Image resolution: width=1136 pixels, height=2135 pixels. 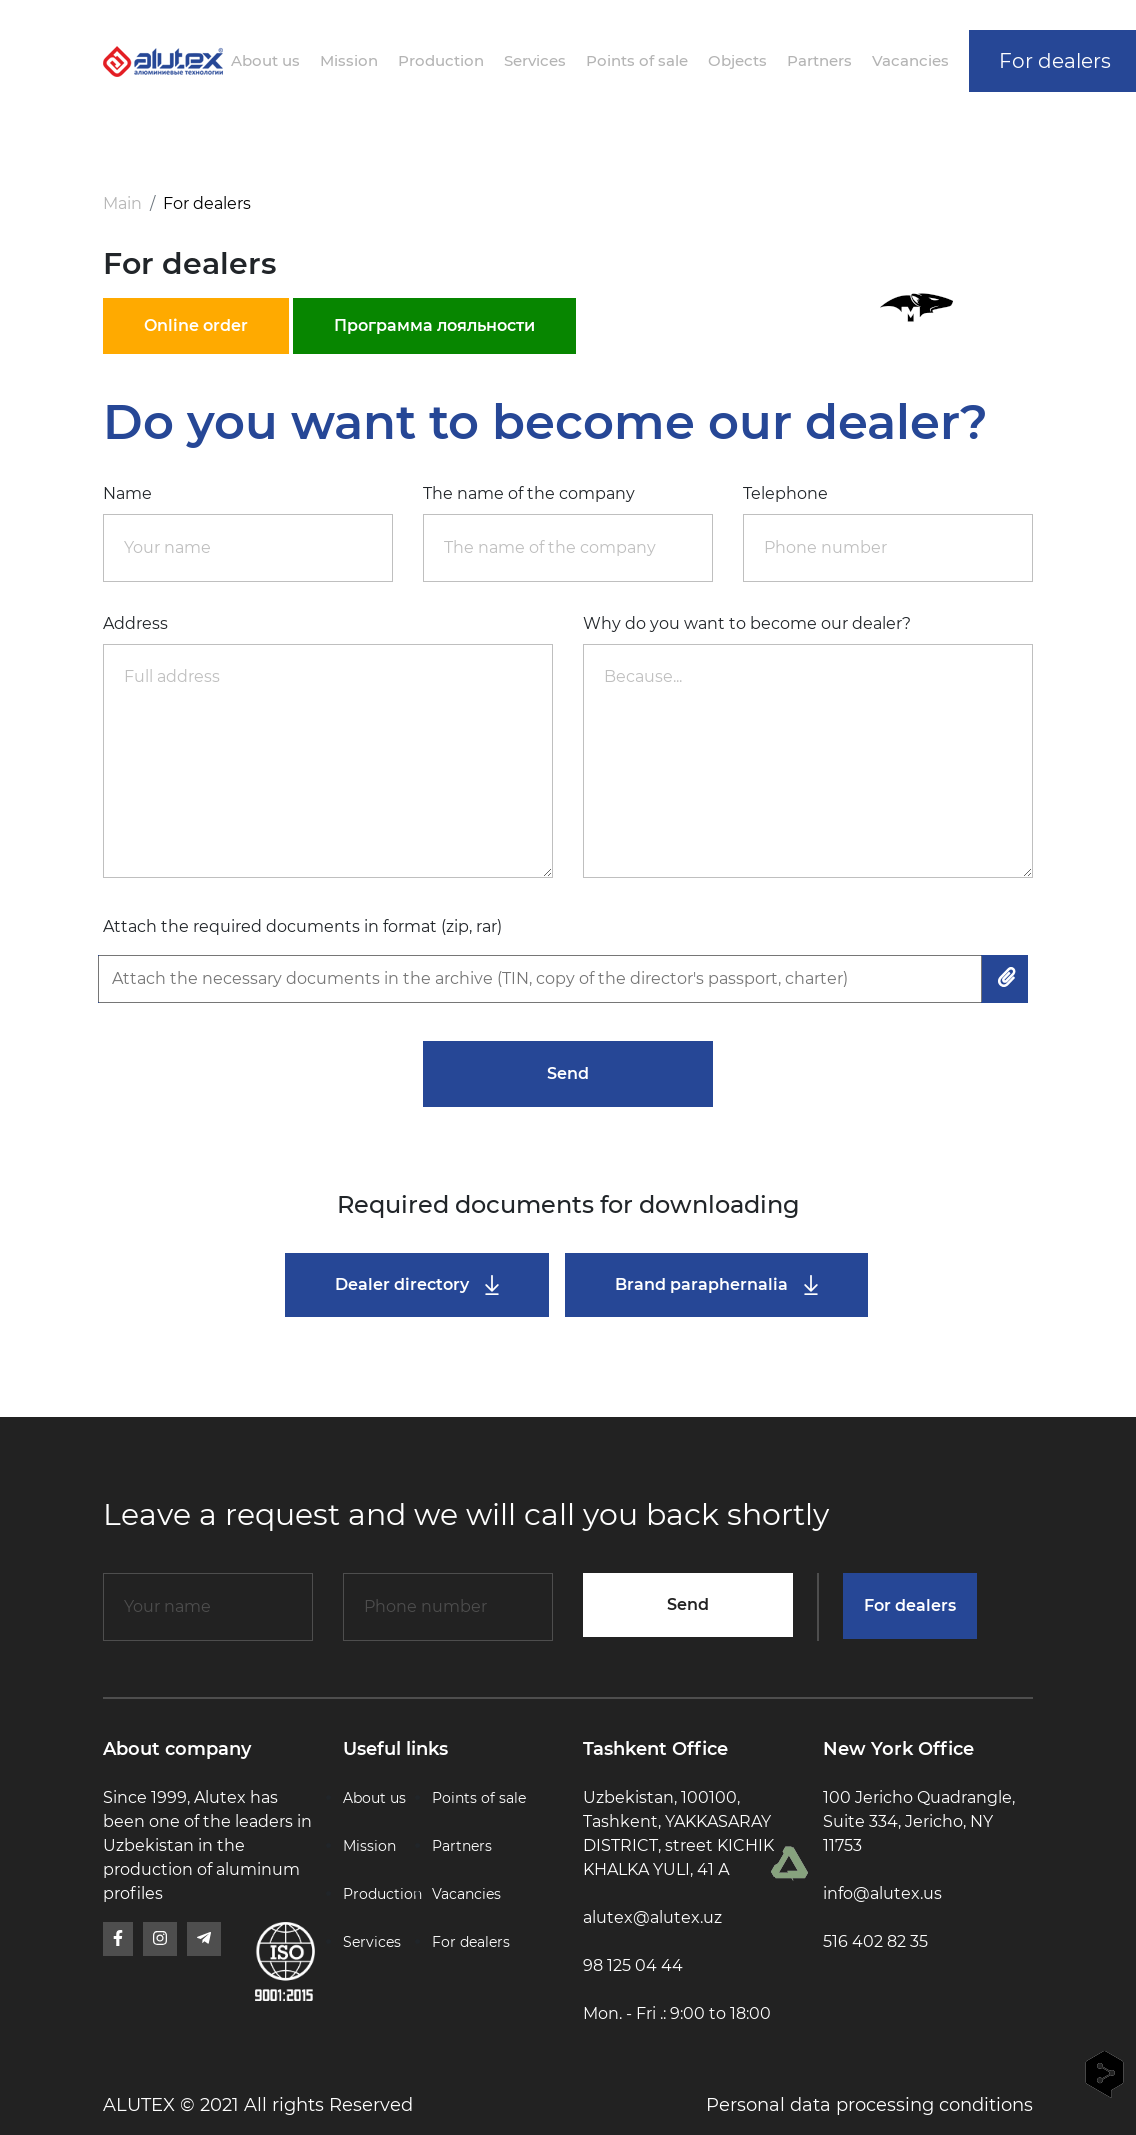 What do you see at coordinates (916, 307) in the screenshot?
I see `mongoose database ODM logo` at bounding box center [916, 307].